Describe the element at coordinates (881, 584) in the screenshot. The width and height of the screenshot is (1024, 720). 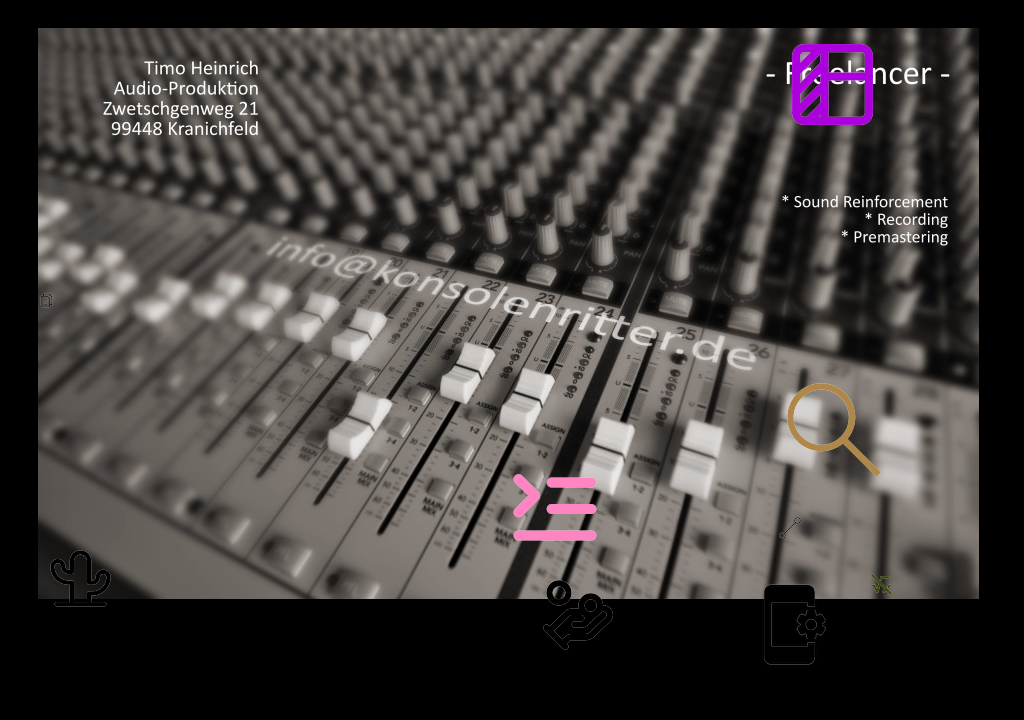
I see `disable math mode or calculations` at that location.